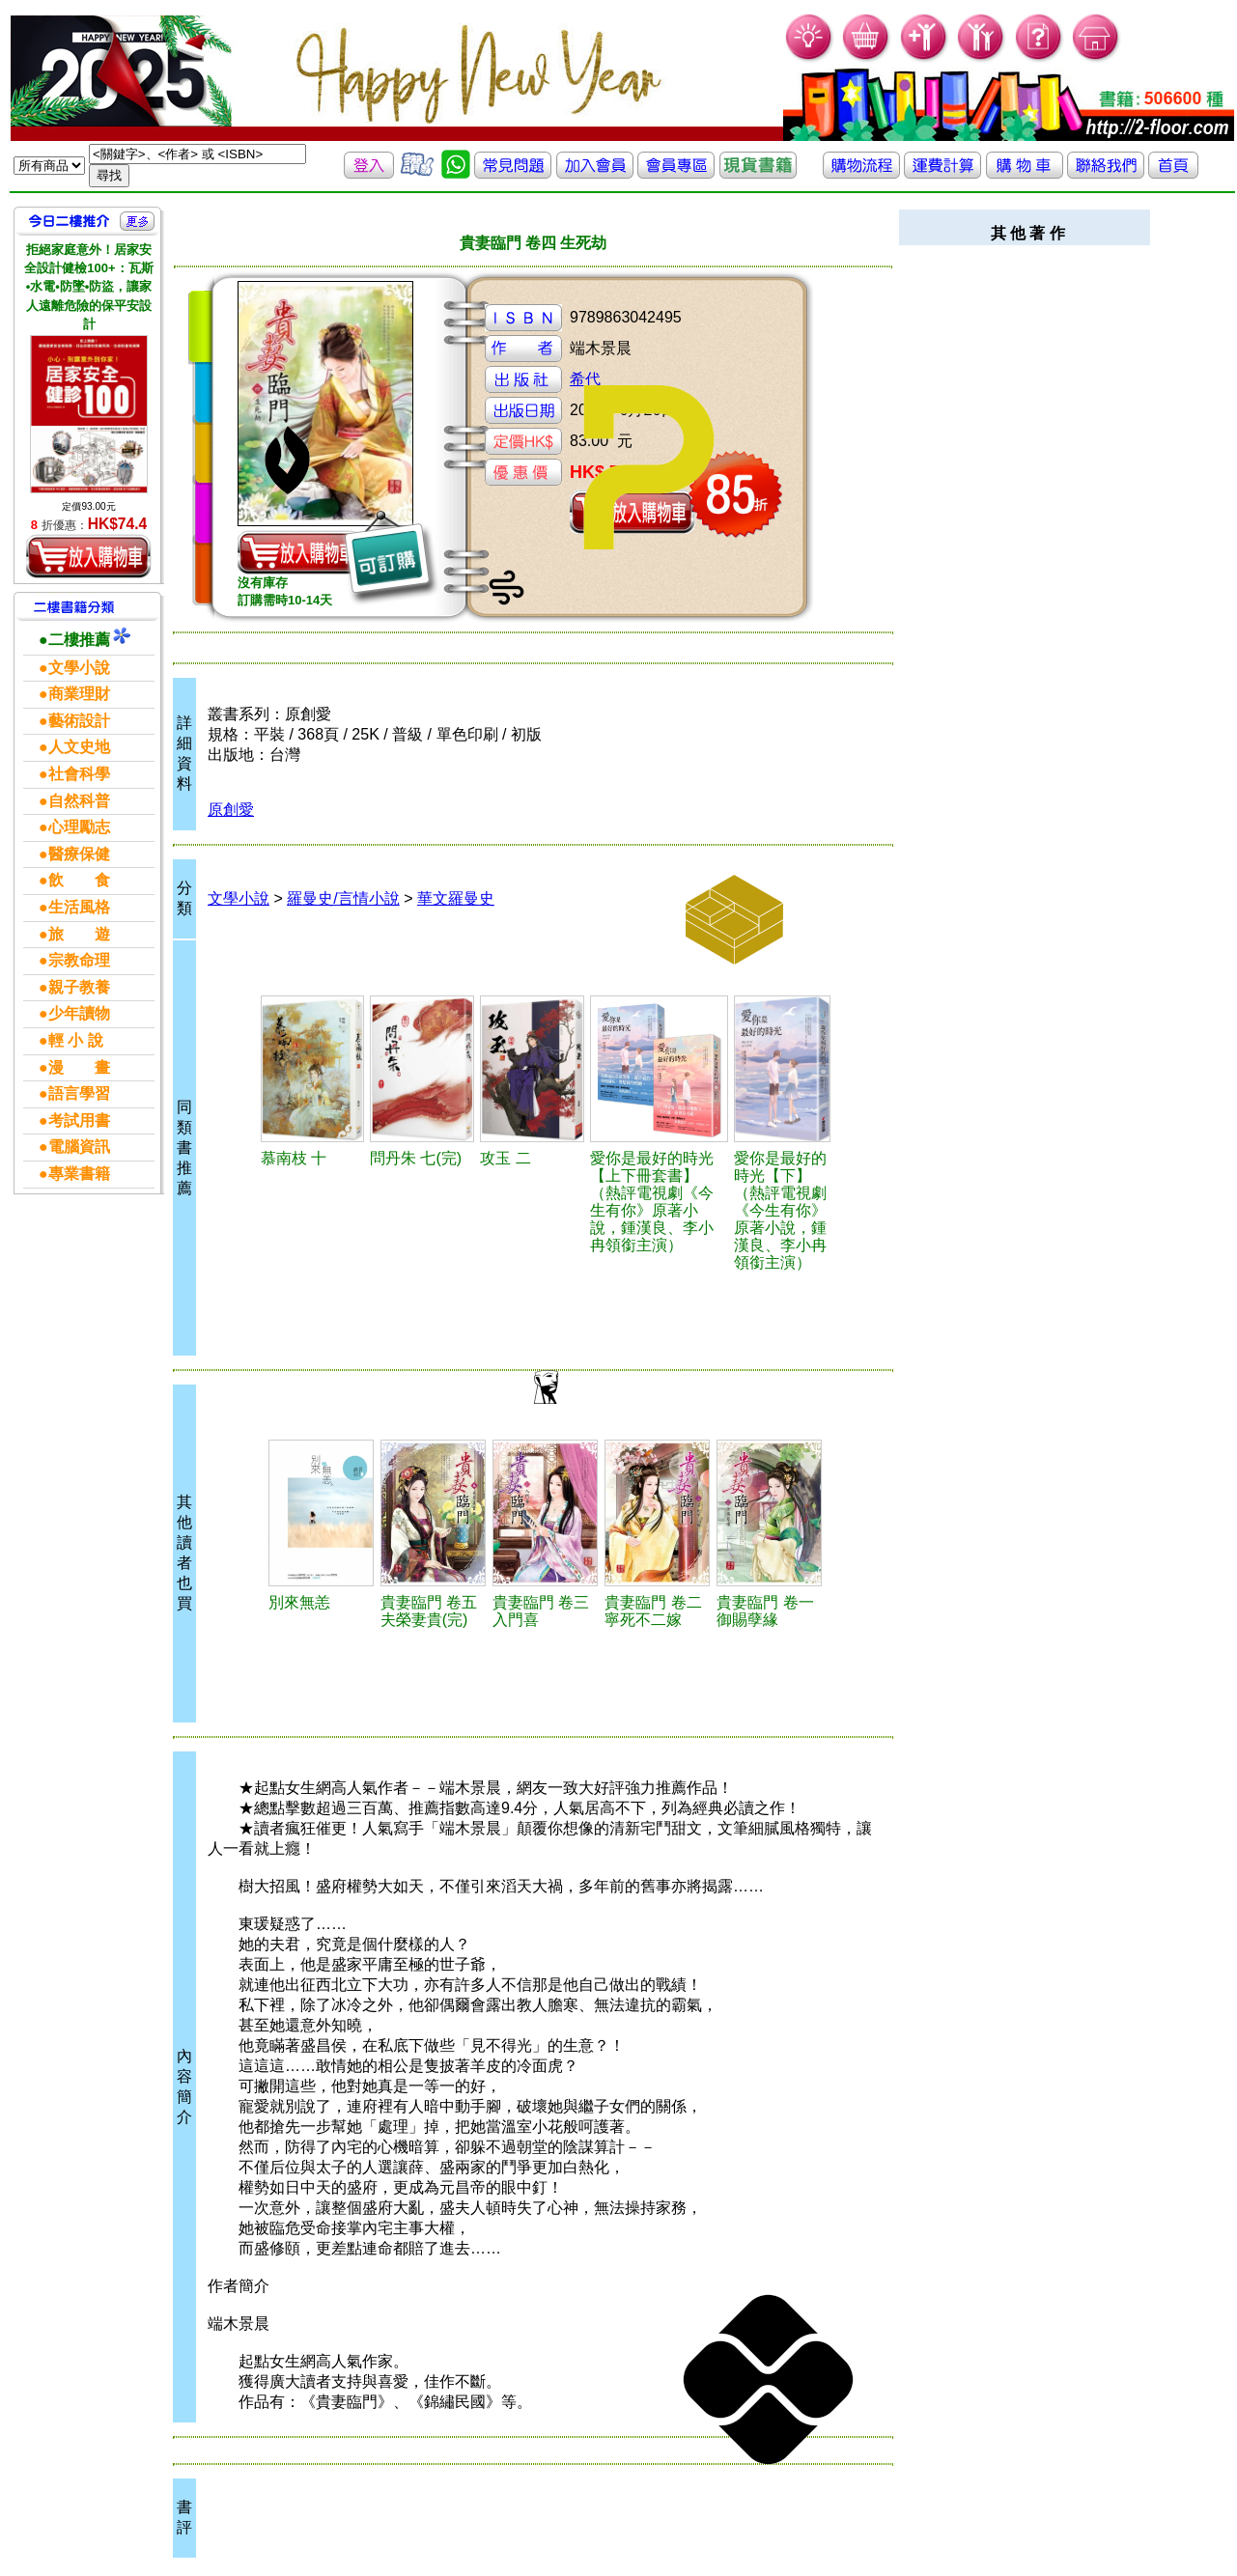  Describe the element at coordinates (734, 919) in the screenshot. I see `Linux Containers (LXC) logo` at that location.